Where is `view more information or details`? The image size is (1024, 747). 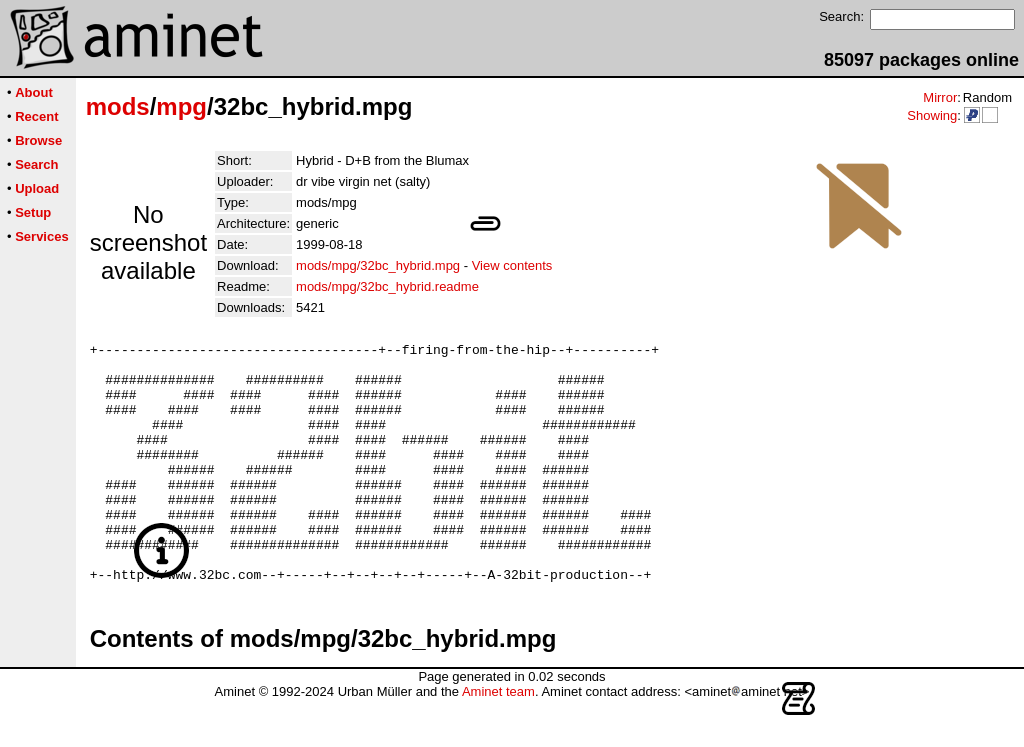
view more information or details is located at coordinates (161, 550).